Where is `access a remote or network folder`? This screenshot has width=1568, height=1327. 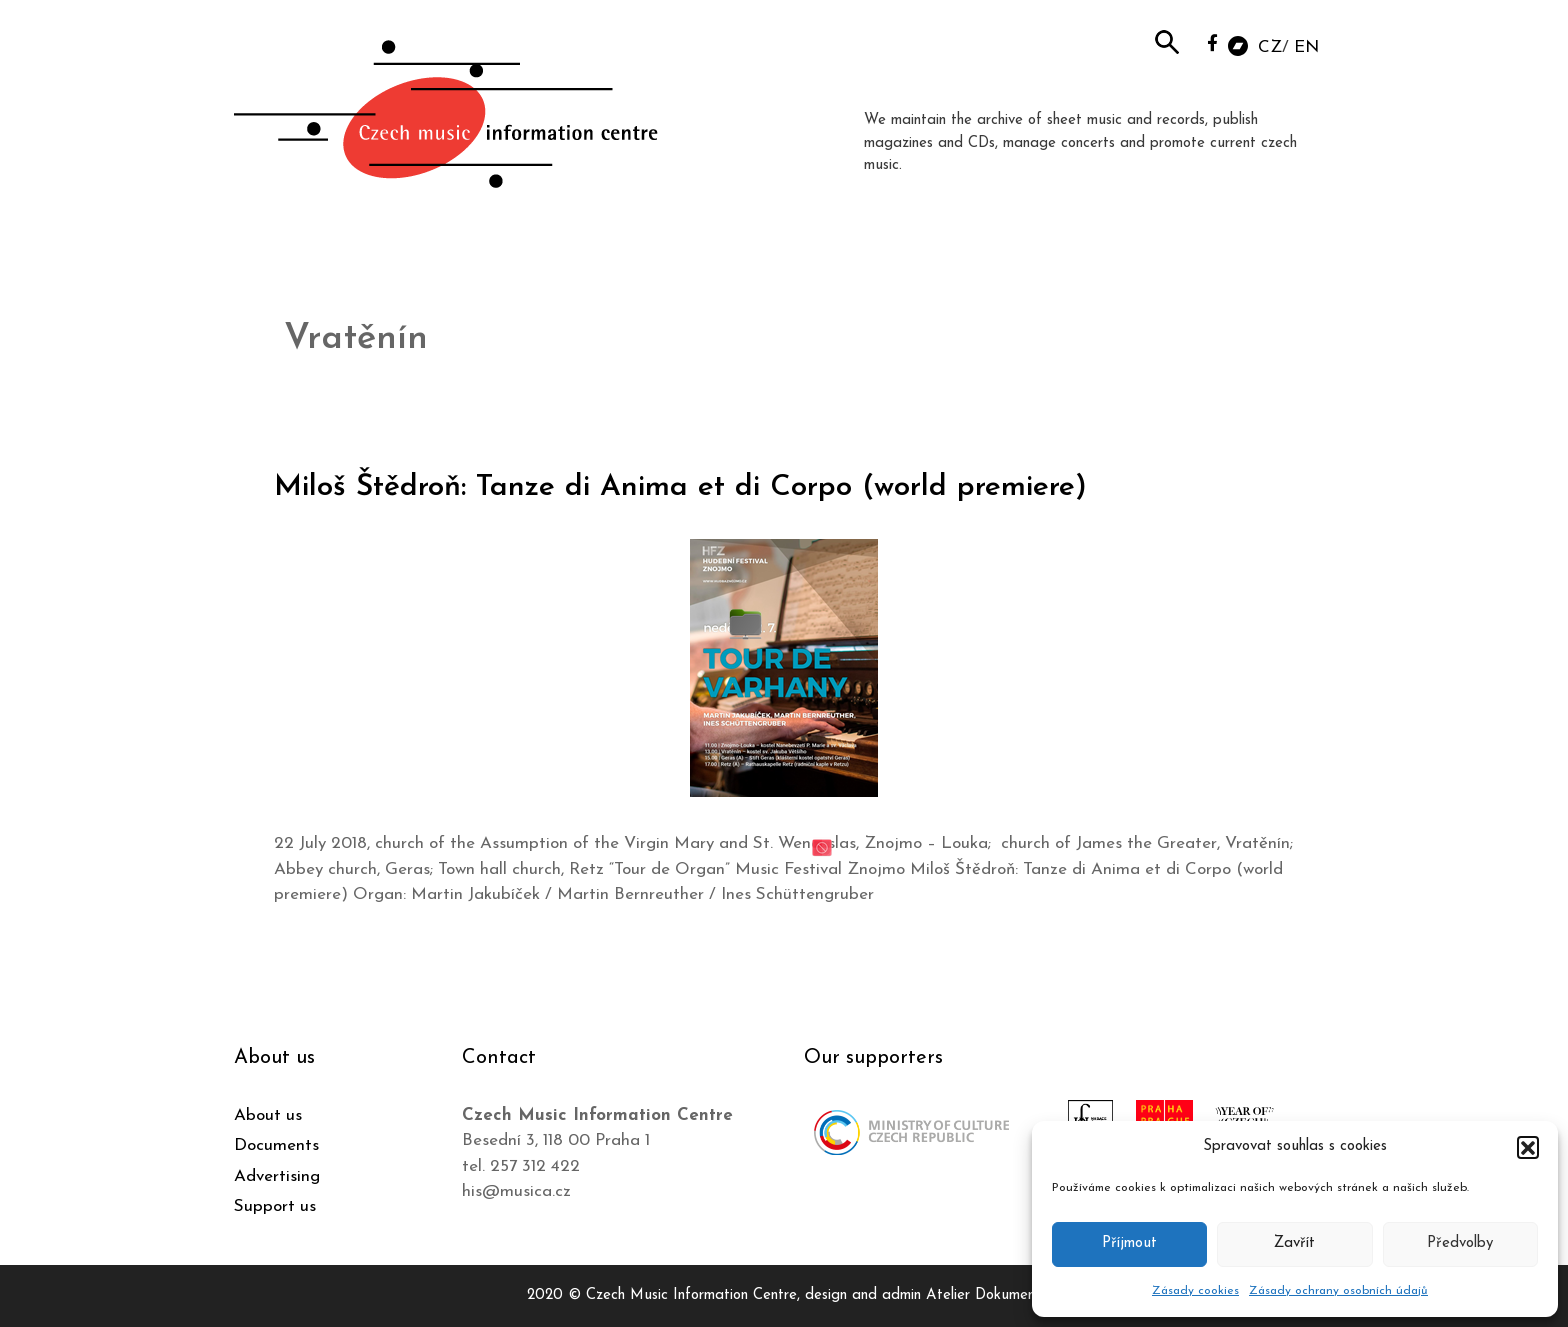 access a remote or network folder is located at coordinates (745, 623).